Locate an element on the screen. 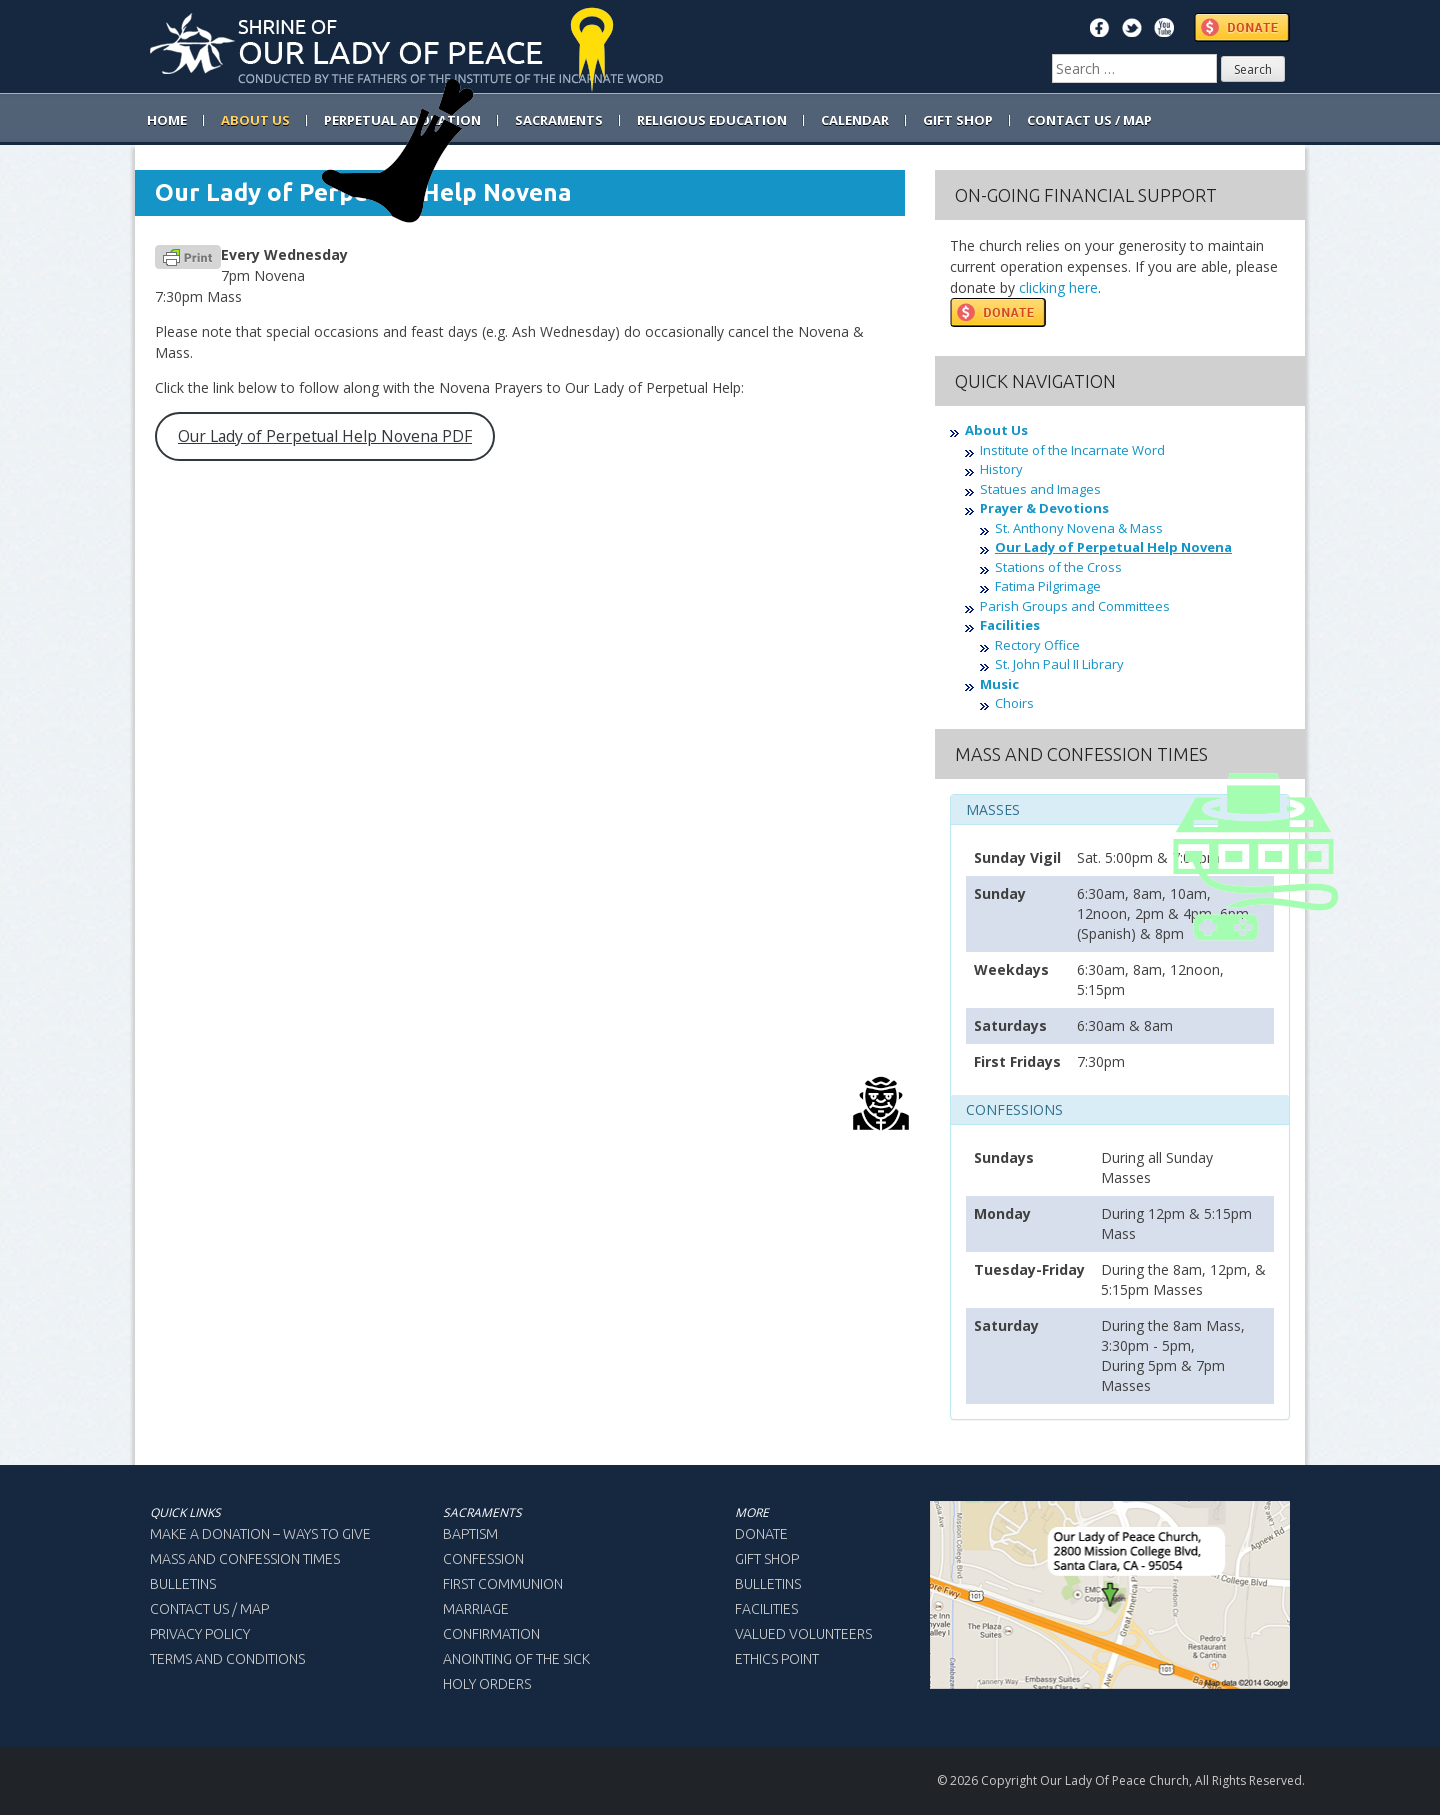 The width and height of the screenshot is (1440, 1815). trigger an explosion or blast effect is located at coordinates (592, 50).